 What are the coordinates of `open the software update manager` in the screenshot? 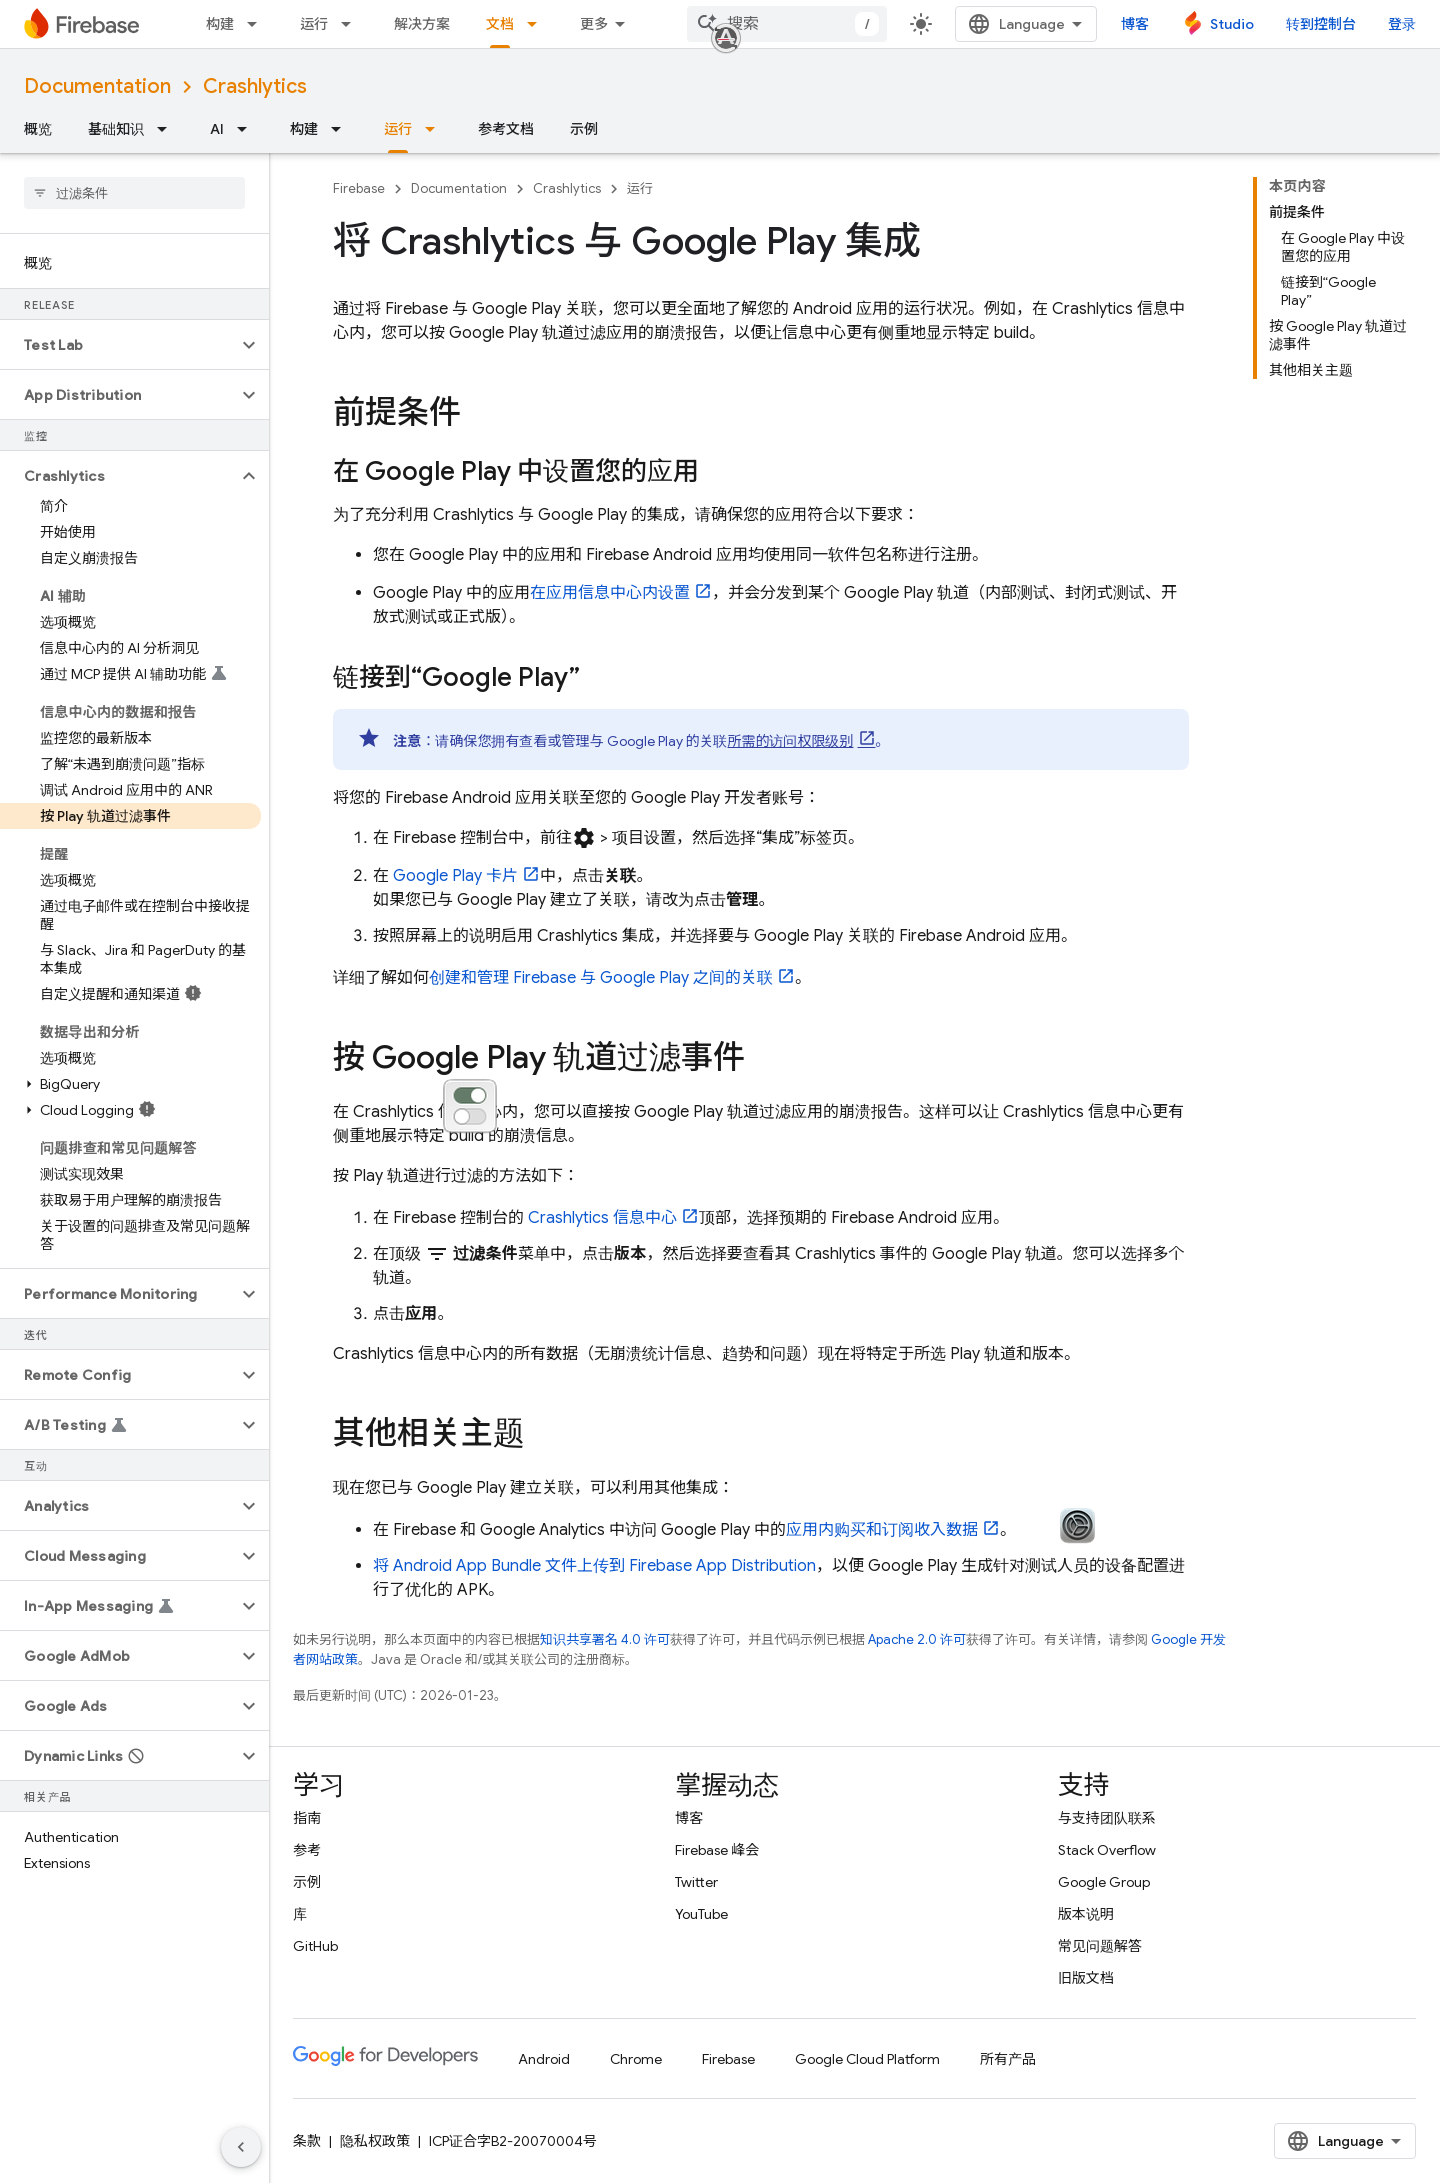 It's located at (726, 38).